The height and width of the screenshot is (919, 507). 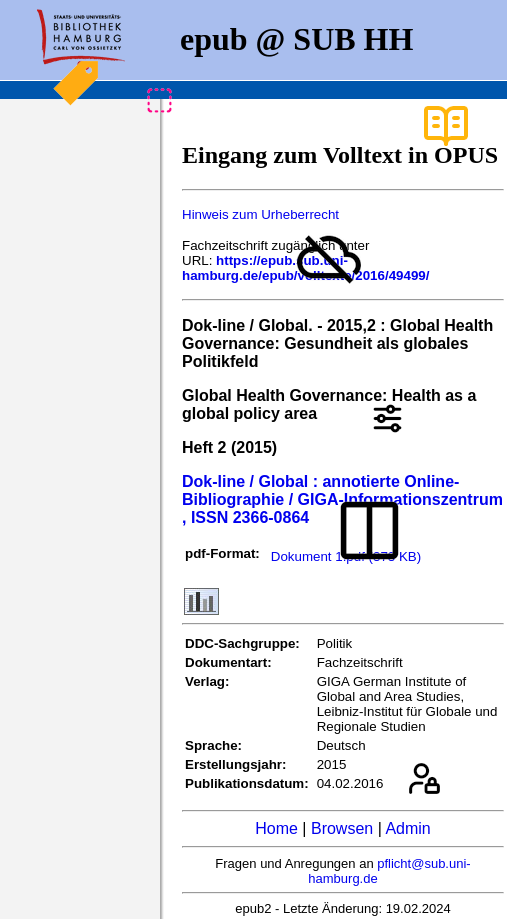 I want to click on lock or restrict a user account, so click(x=424, y=778).